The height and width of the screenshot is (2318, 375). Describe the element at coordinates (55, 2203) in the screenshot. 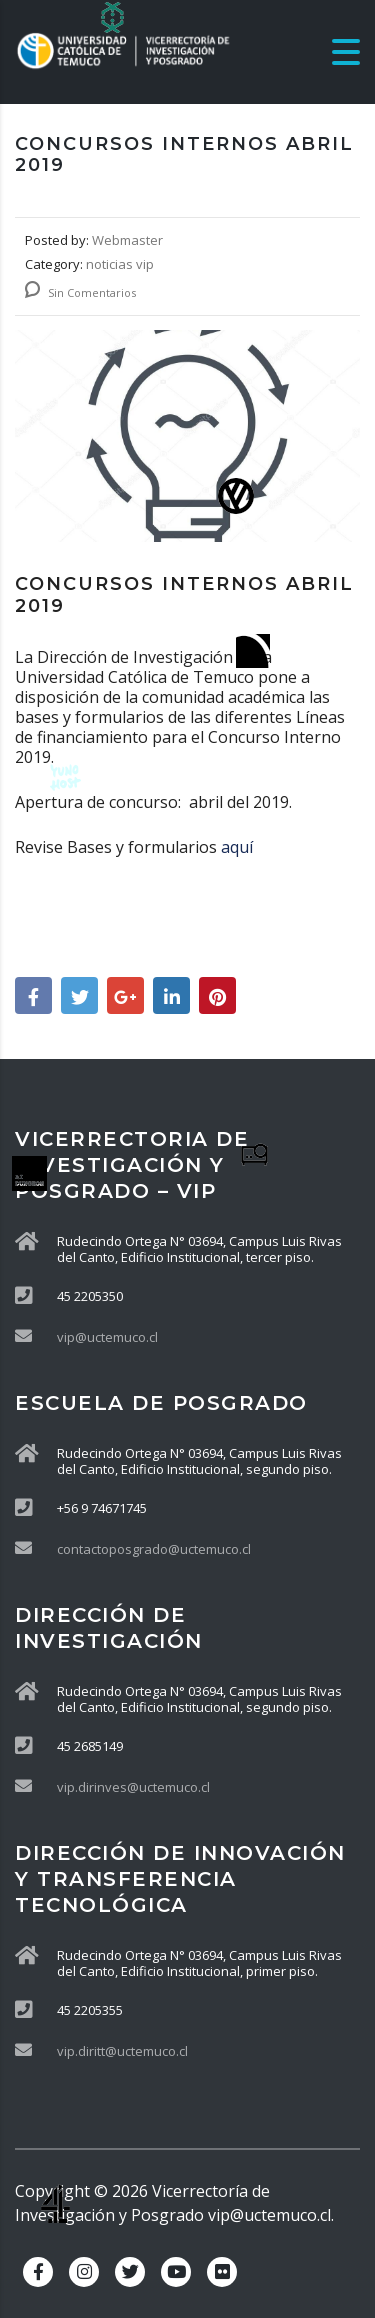

I see `Channel 4 logo` at that location.